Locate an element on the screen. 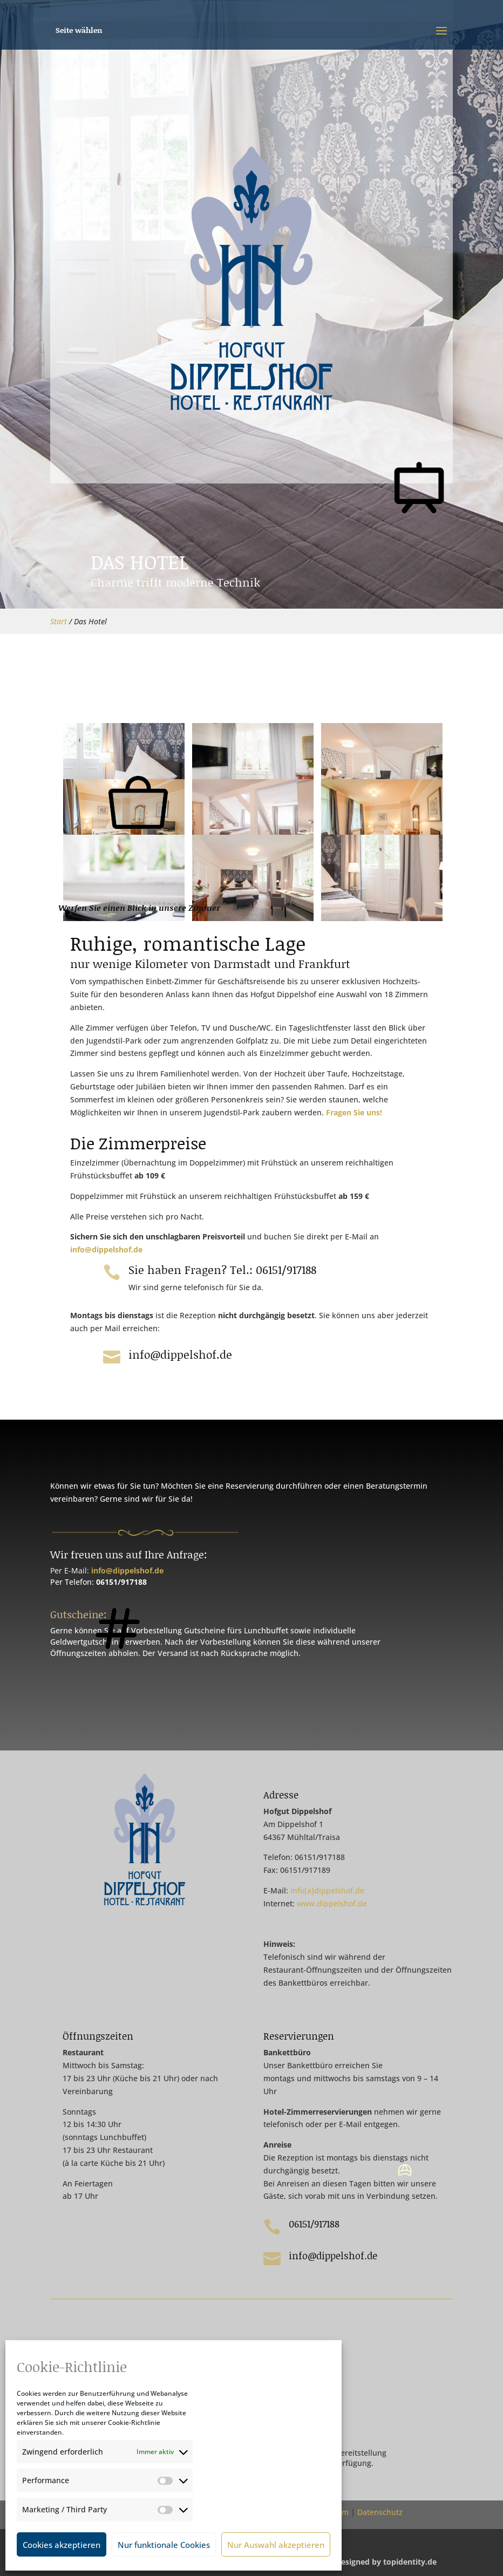  view or add hashtags is located at coordinates (118, 1628).